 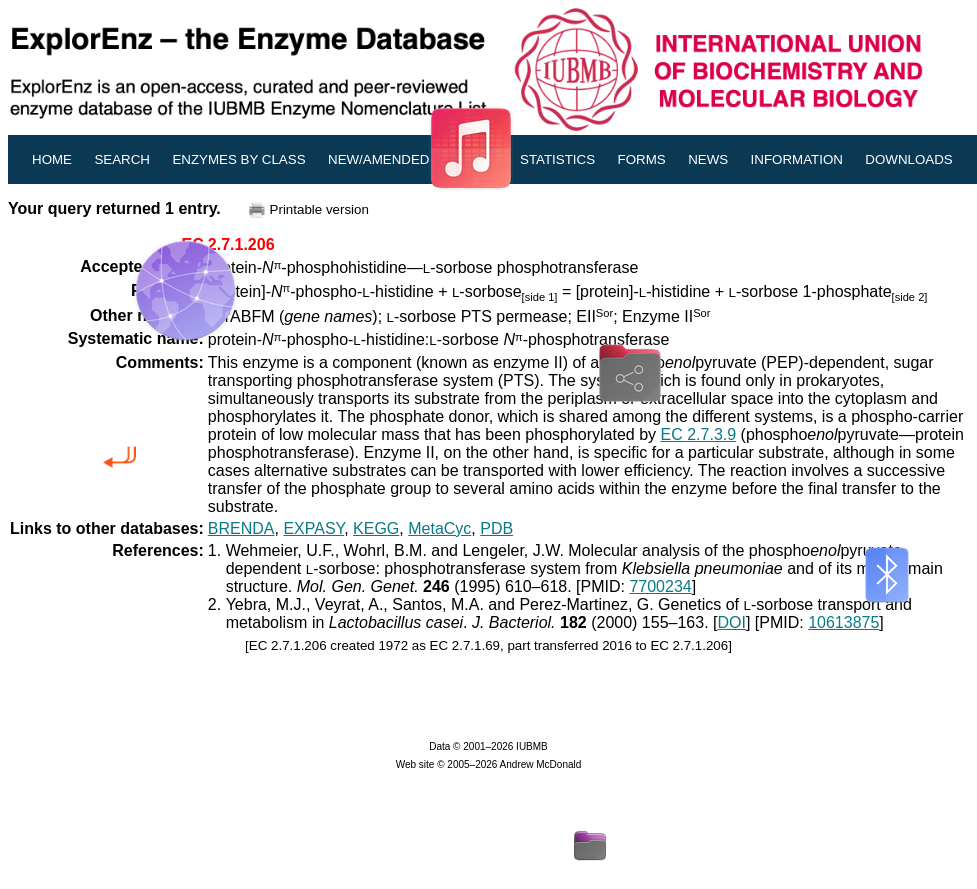 What do you see at coordinates (119, 455) in the screenshot?
I see `reply to all recipients of an email` at bounding box center [119, 455].